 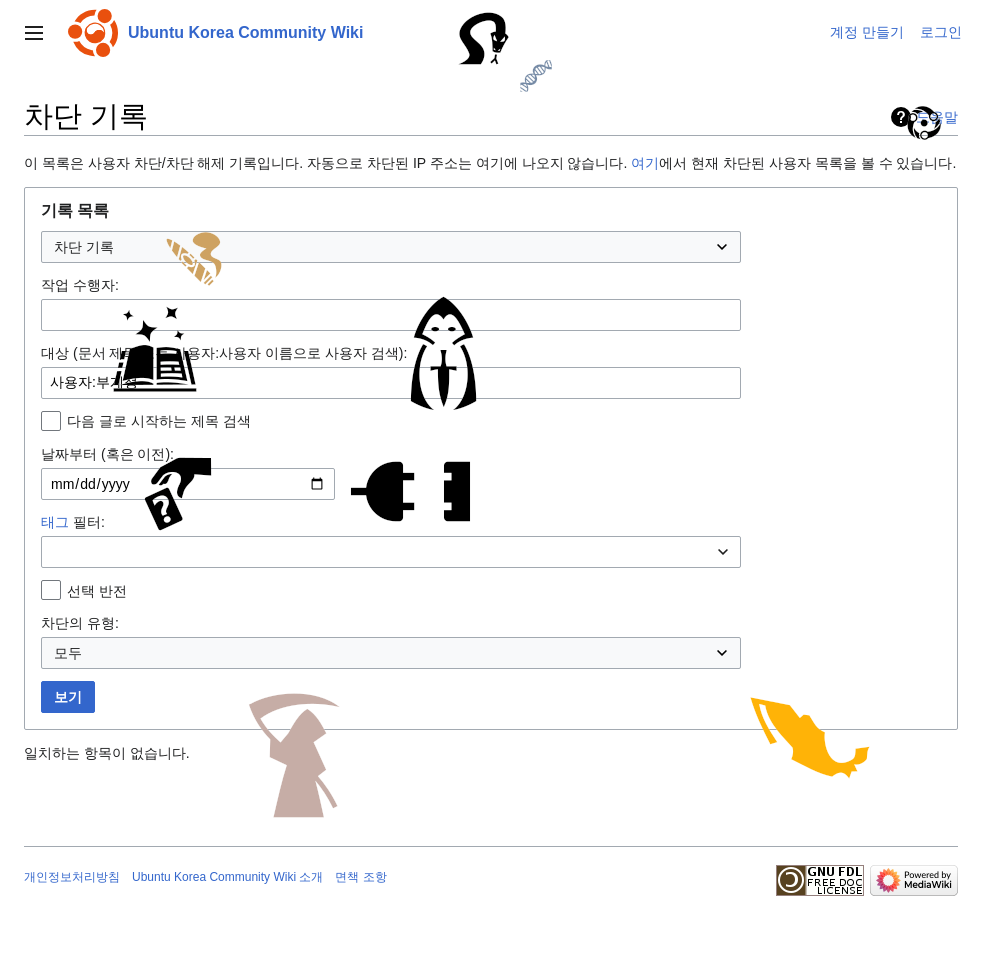 What do you see at coordinates (536, 76) in the screenshot?
I see `access genetic or DNA-related information` at bounding box center [536, 76].